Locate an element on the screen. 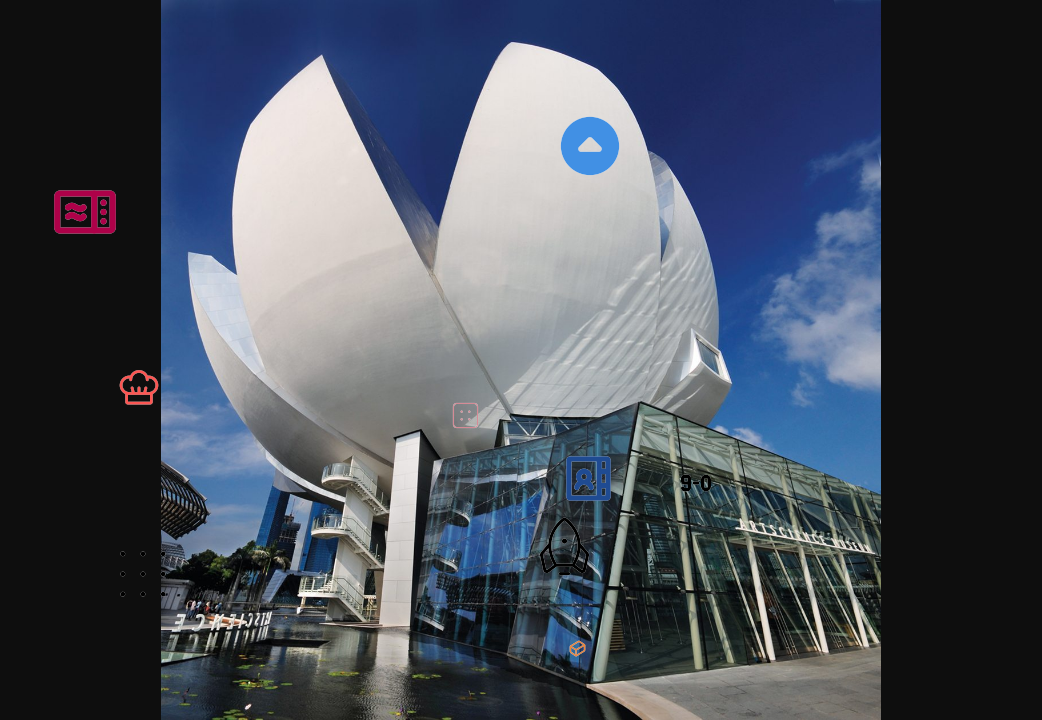 The image size is (1042, 720). scroll to top of page is located at coordinates (590, 146).